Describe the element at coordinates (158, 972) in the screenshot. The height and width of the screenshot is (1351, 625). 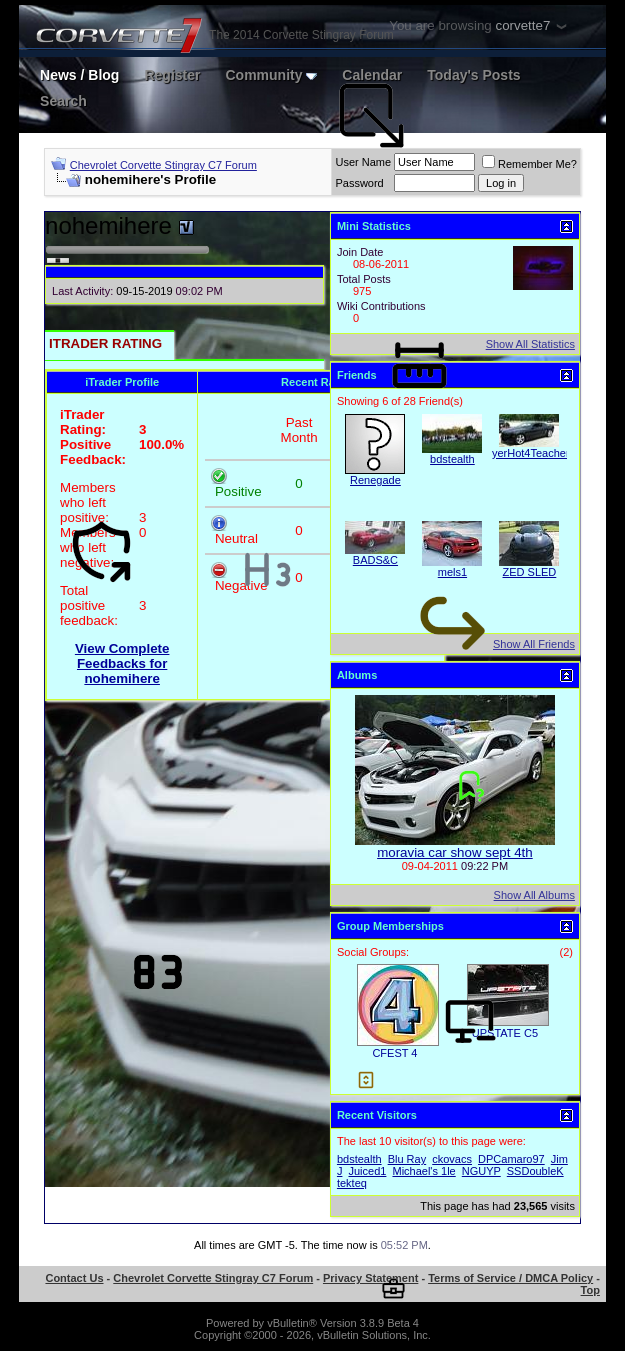
I see `indicates item number 83 in a list or sequence` at that location.